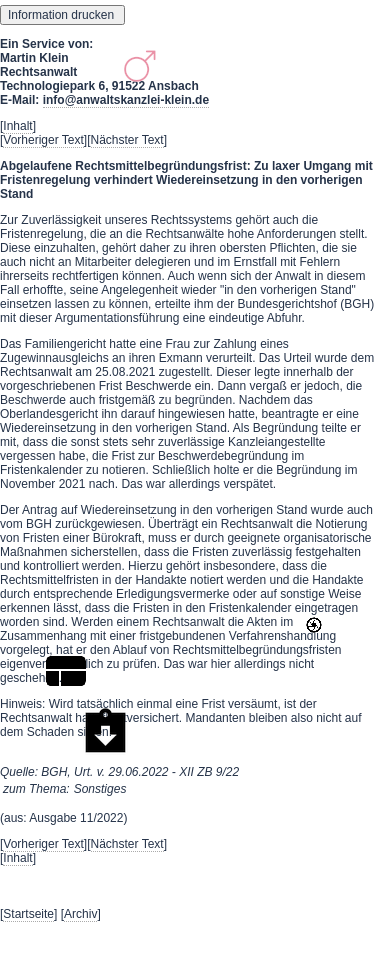  Describe the element at coordinates (65, 671) in the screenshot. I see `switch to compact view layout` at that location.